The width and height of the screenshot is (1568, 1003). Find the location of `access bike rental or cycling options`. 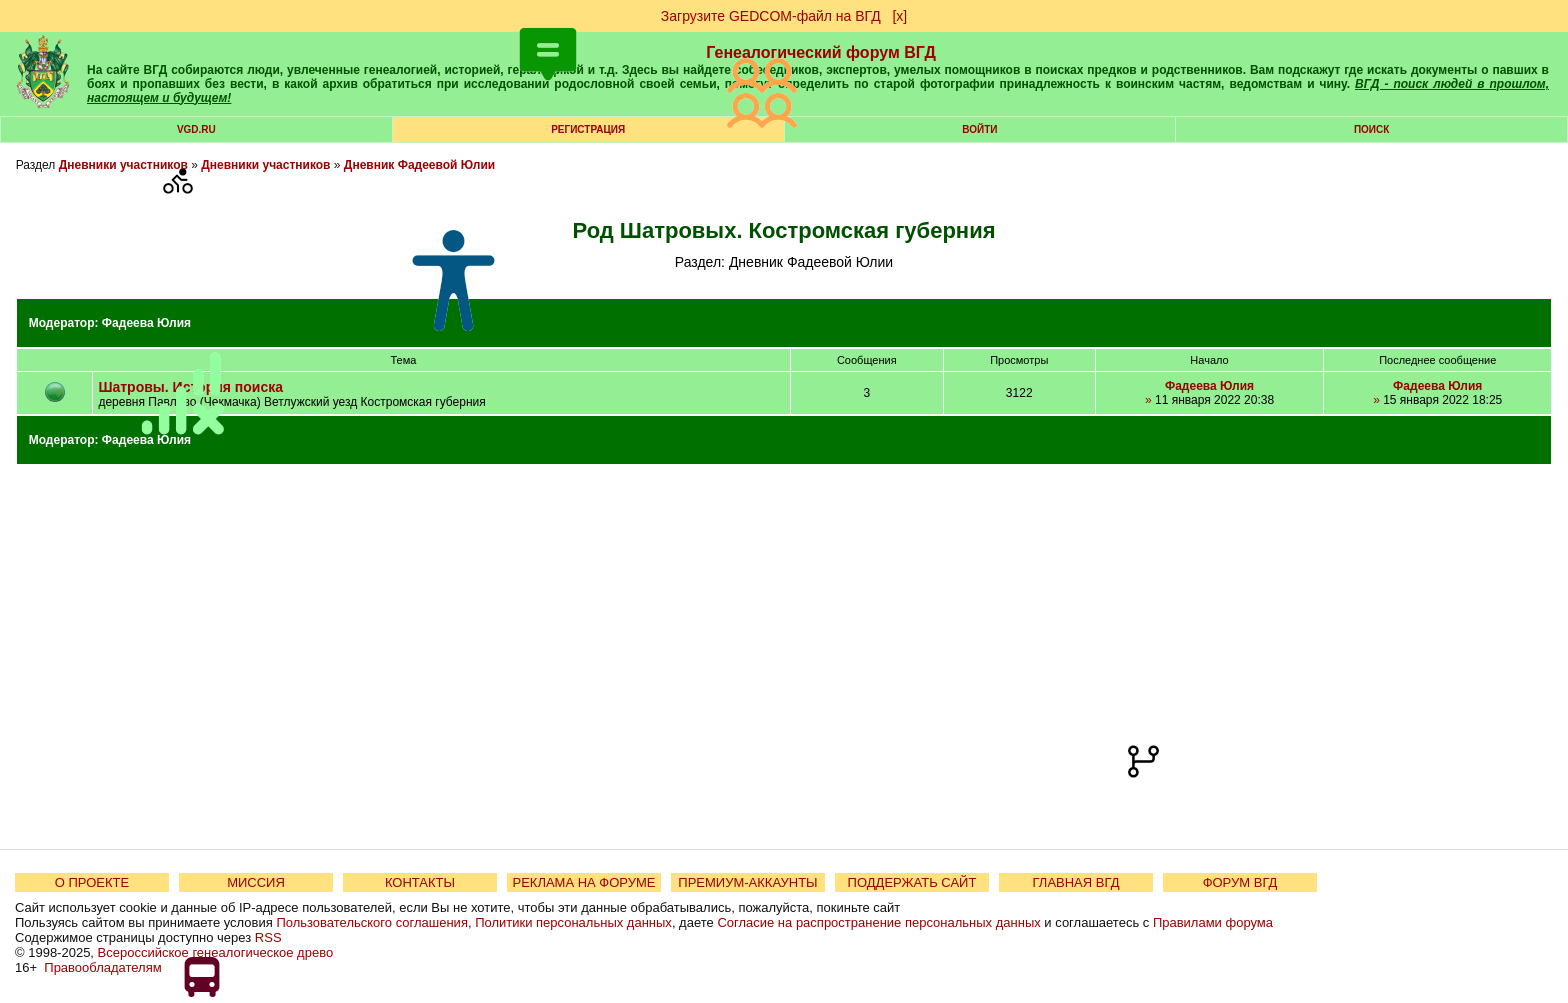

access bike rental or cycling options is located at coordinates (178, 182).